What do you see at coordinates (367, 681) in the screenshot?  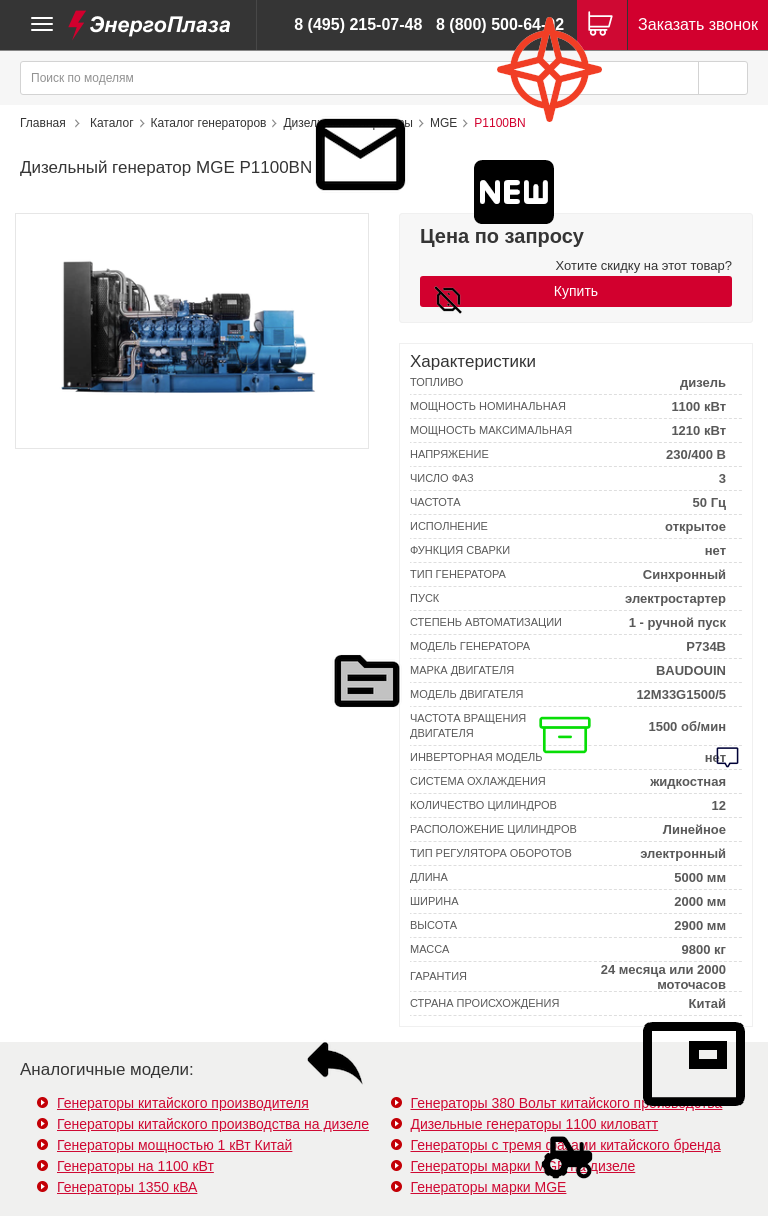 I see `access source files or documents` at bounding box center [367, 681].